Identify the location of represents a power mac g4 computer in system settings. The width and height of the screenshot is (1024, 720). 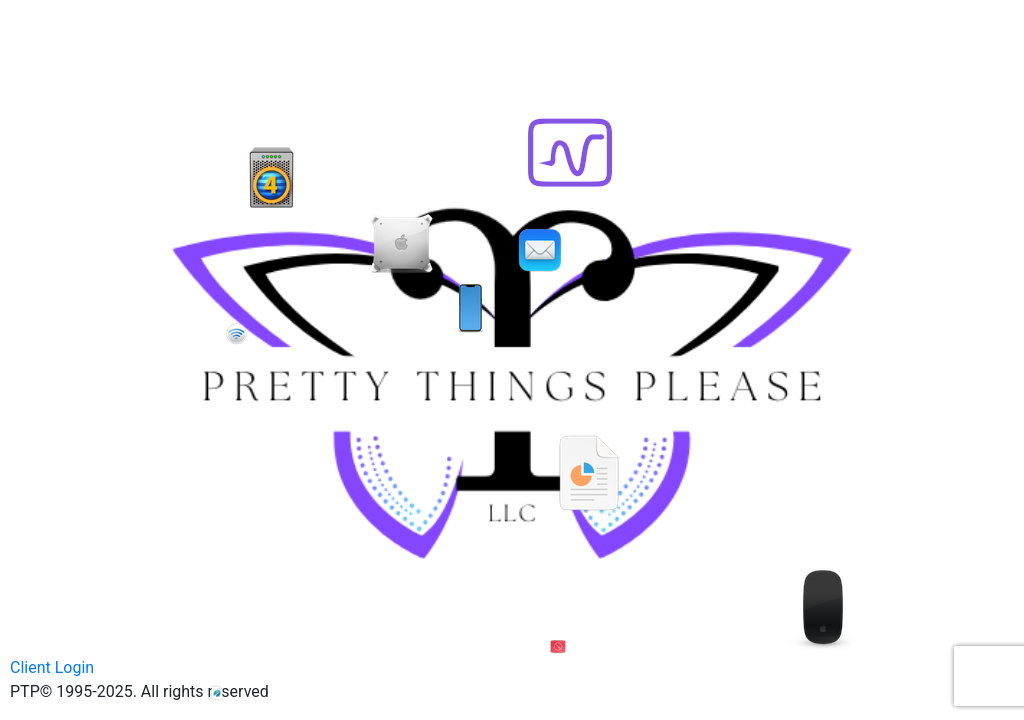
(401, 242).